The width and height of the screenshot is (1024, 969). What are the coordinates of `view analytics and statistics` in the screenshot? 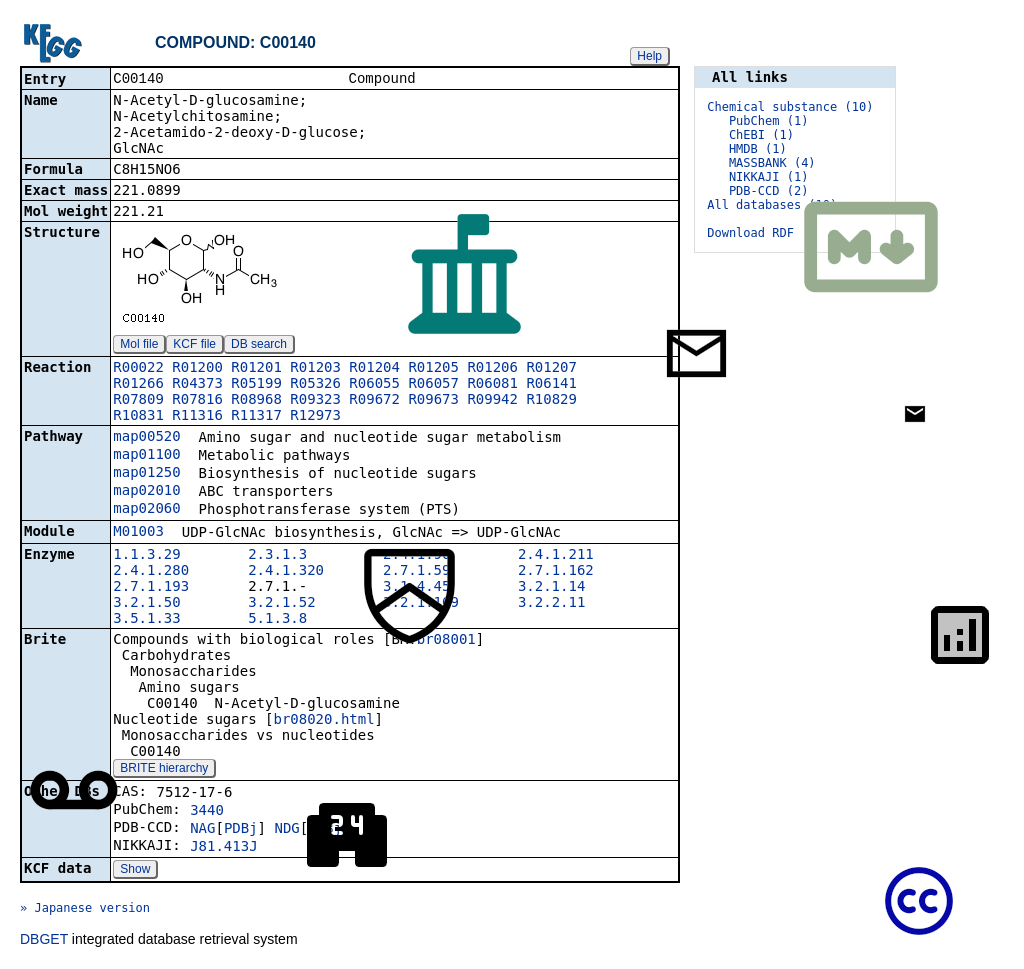 It's located at (960, 635).